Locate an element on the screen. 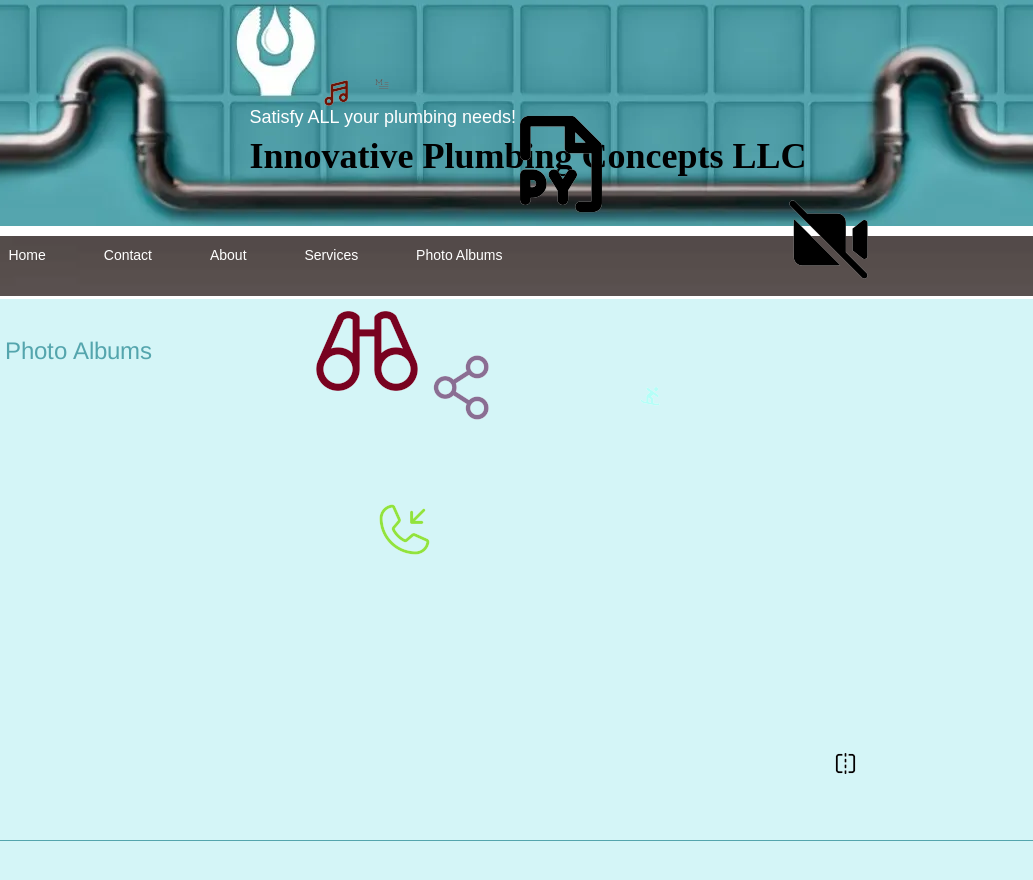  access music library or audio files is located at coordinates (337, 93).